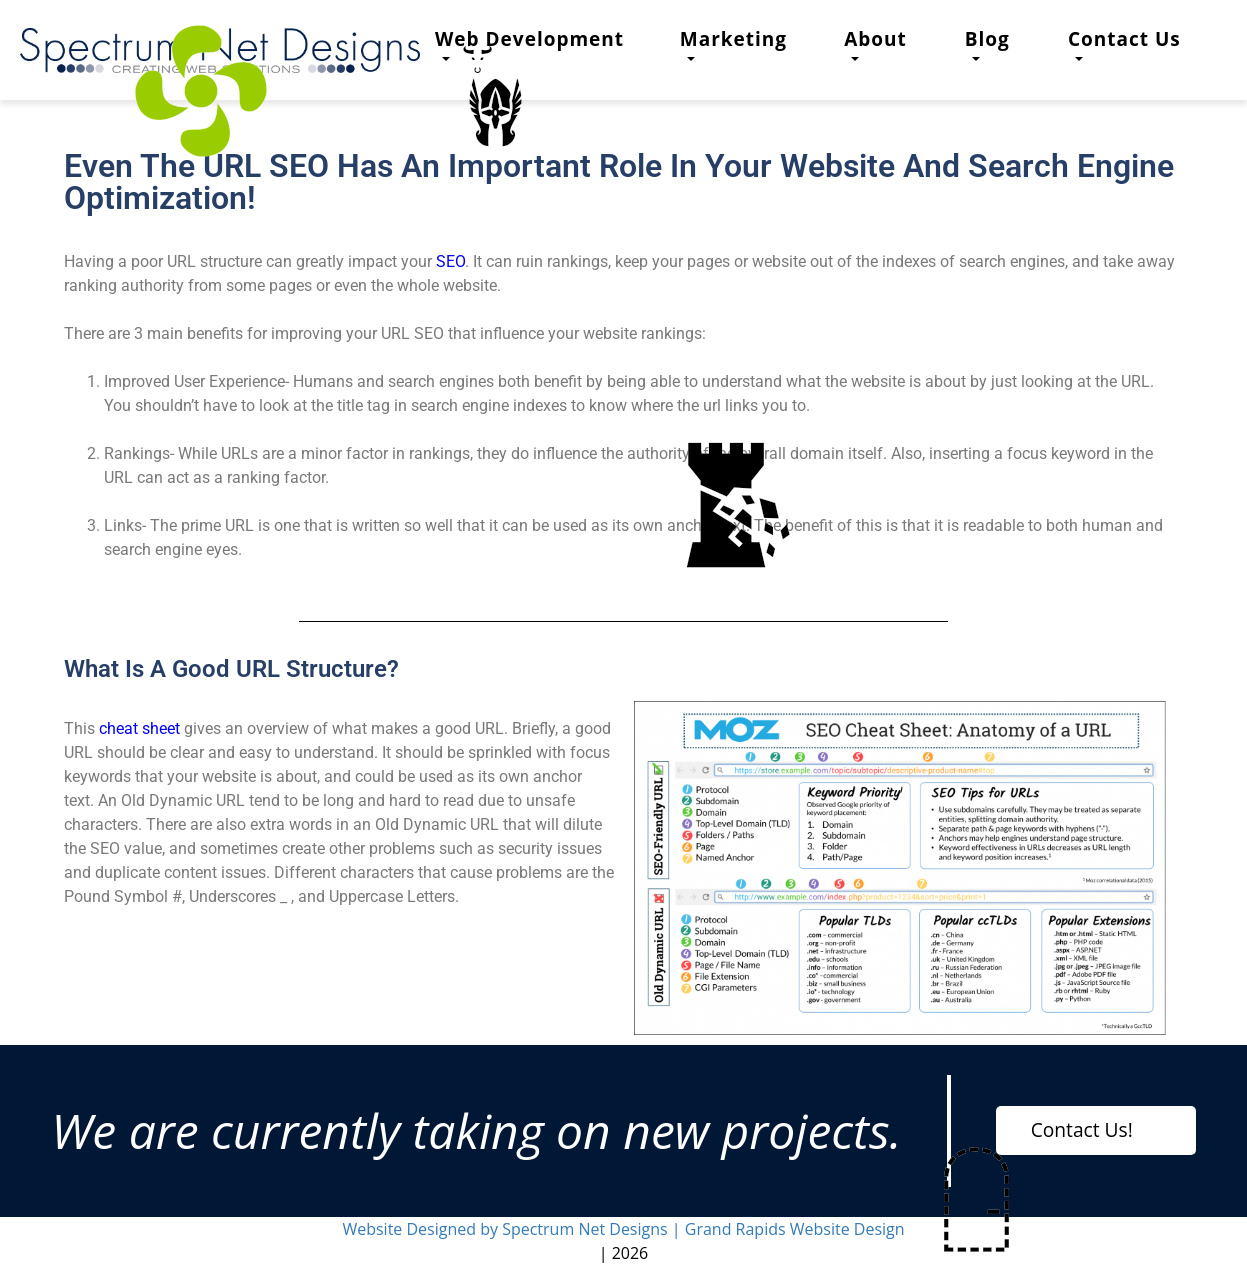 Image resolution: width=1247 pixels, height=1265 pixels. Describe the element at coordinates (732, 505) in the screenshot. I see `indicates a destroyed or damaged tower in a game` at that location.